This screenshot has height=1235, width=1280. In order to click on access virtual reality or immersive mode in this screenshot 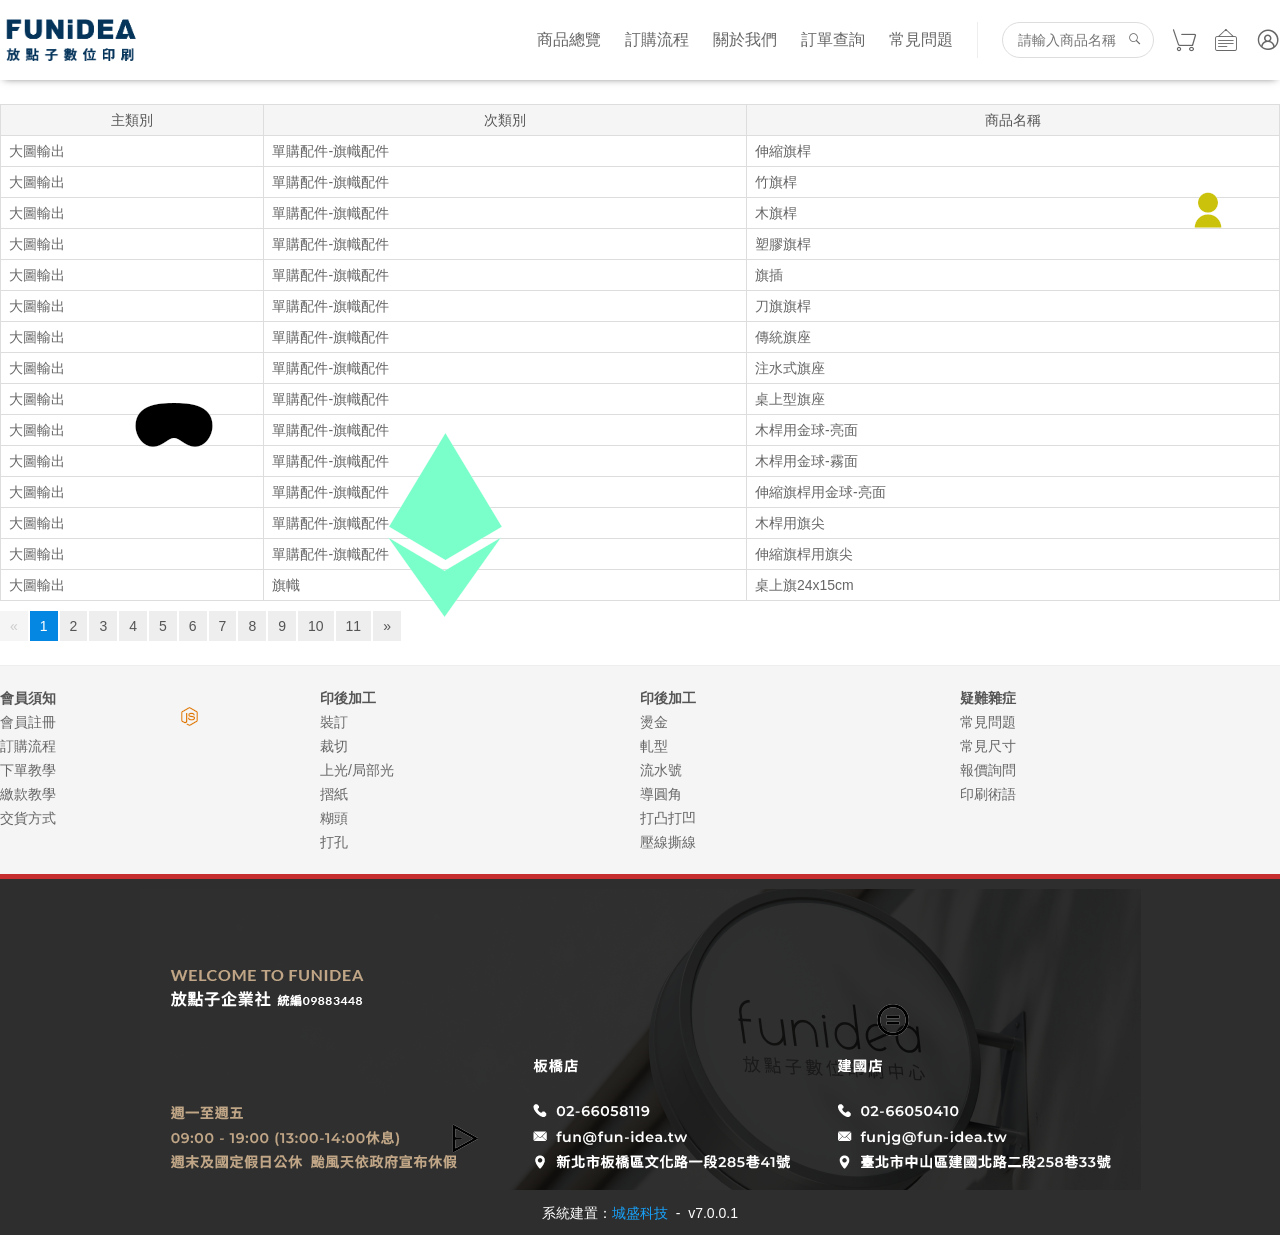, I will do `click(174, 424)`.